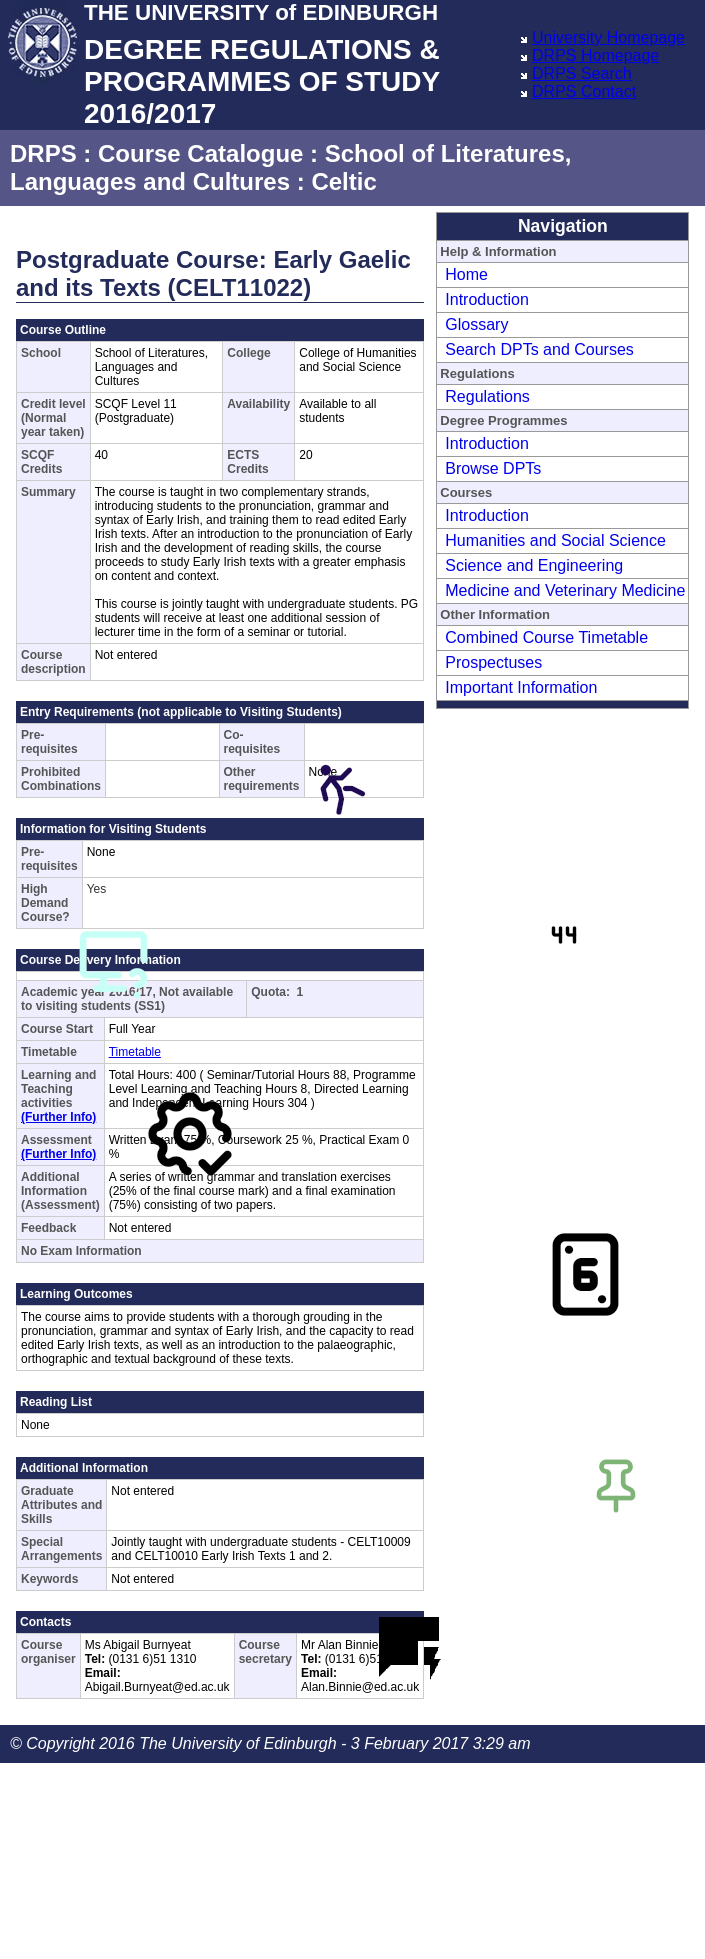 The width and height of the screenshot is (705, 1959). I want to click on pin an item to keep it visible, so click(616, 1486).